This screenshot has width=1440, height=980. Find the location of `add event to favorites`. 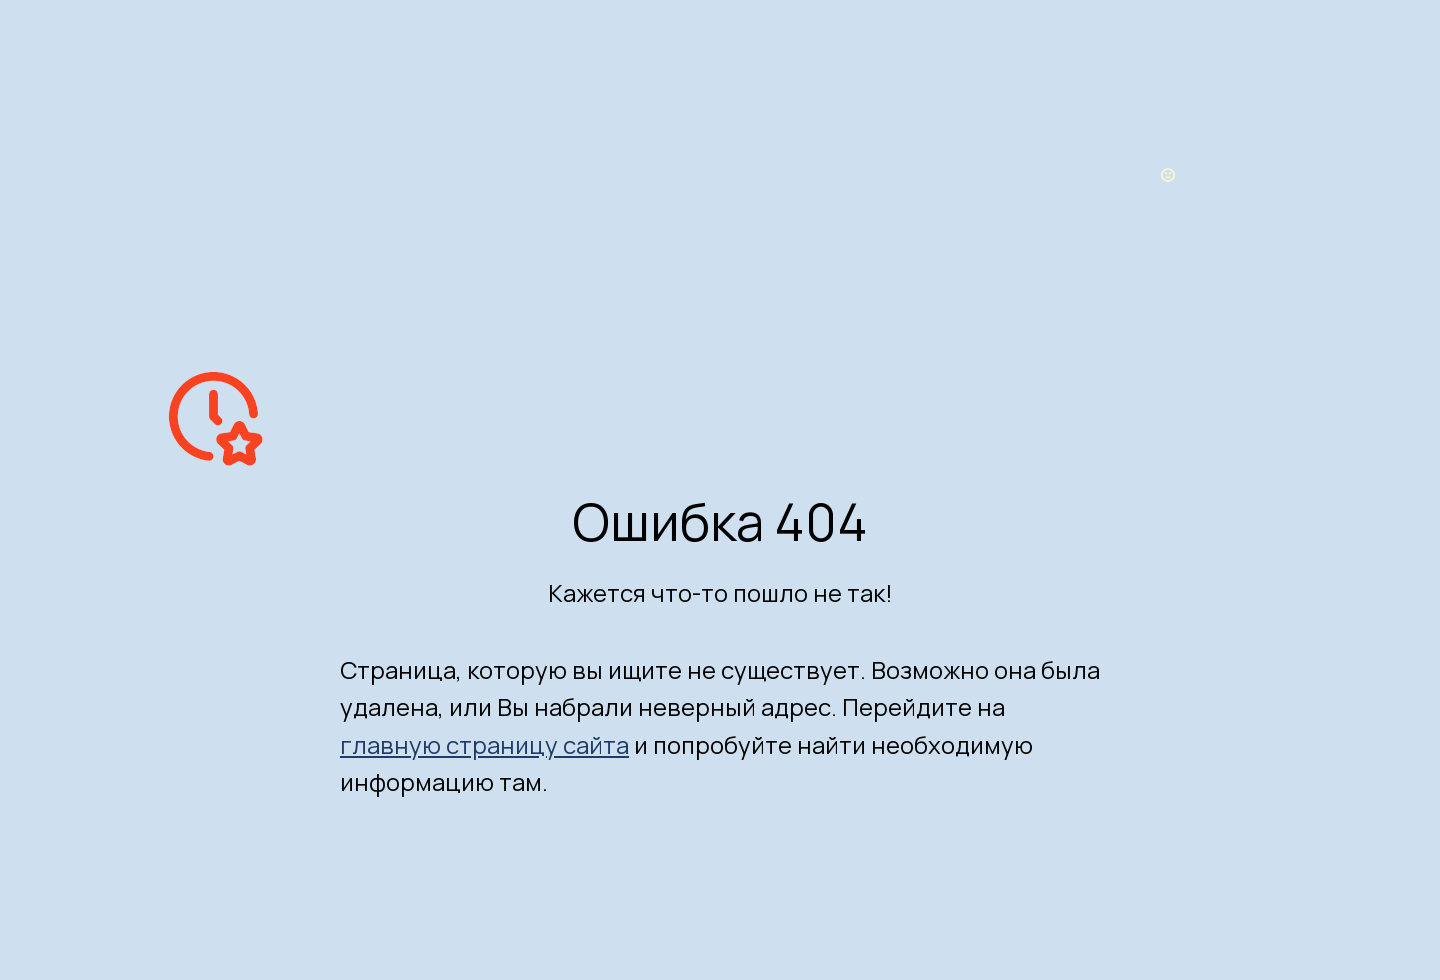

add event to favorites is located at coordinates (213, 416).